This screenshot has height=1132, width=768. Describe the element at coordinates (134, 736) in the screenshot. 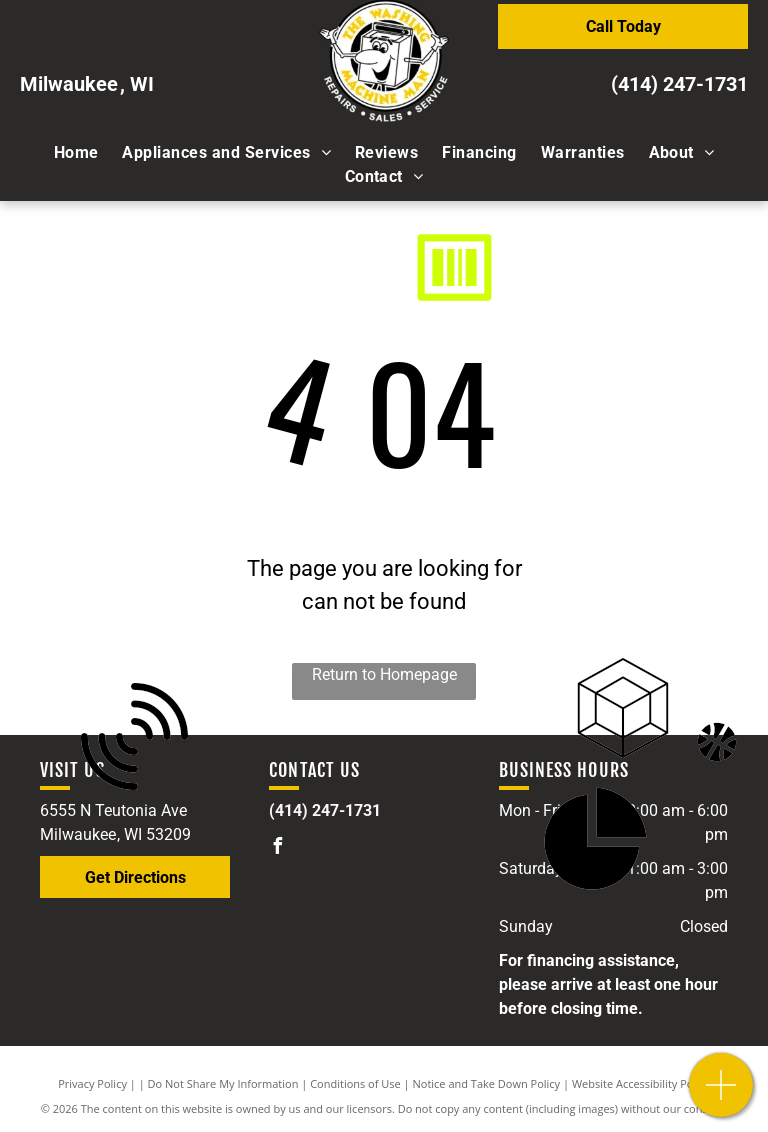

I see `sonarqube server logo` at that location.